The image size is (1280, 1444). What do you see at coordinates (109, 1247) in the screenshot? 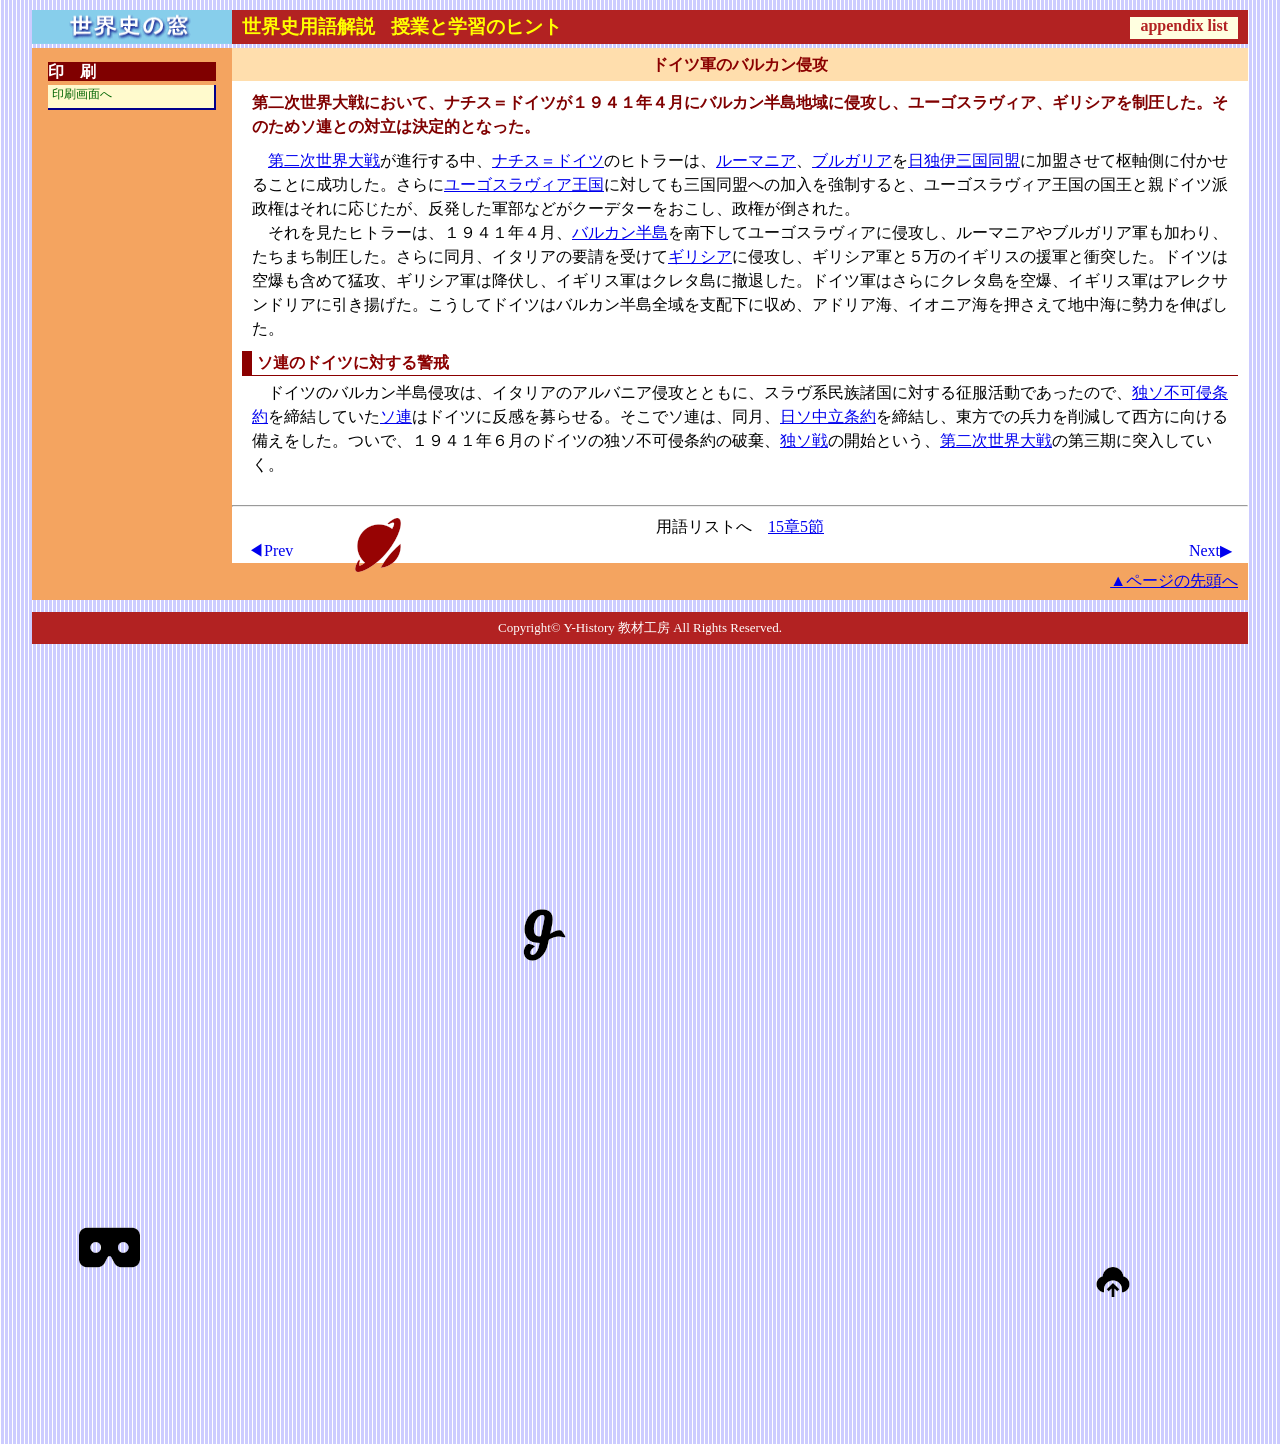
I see `google cardboard VR viewer logo` at bounding box center [109, 1247].